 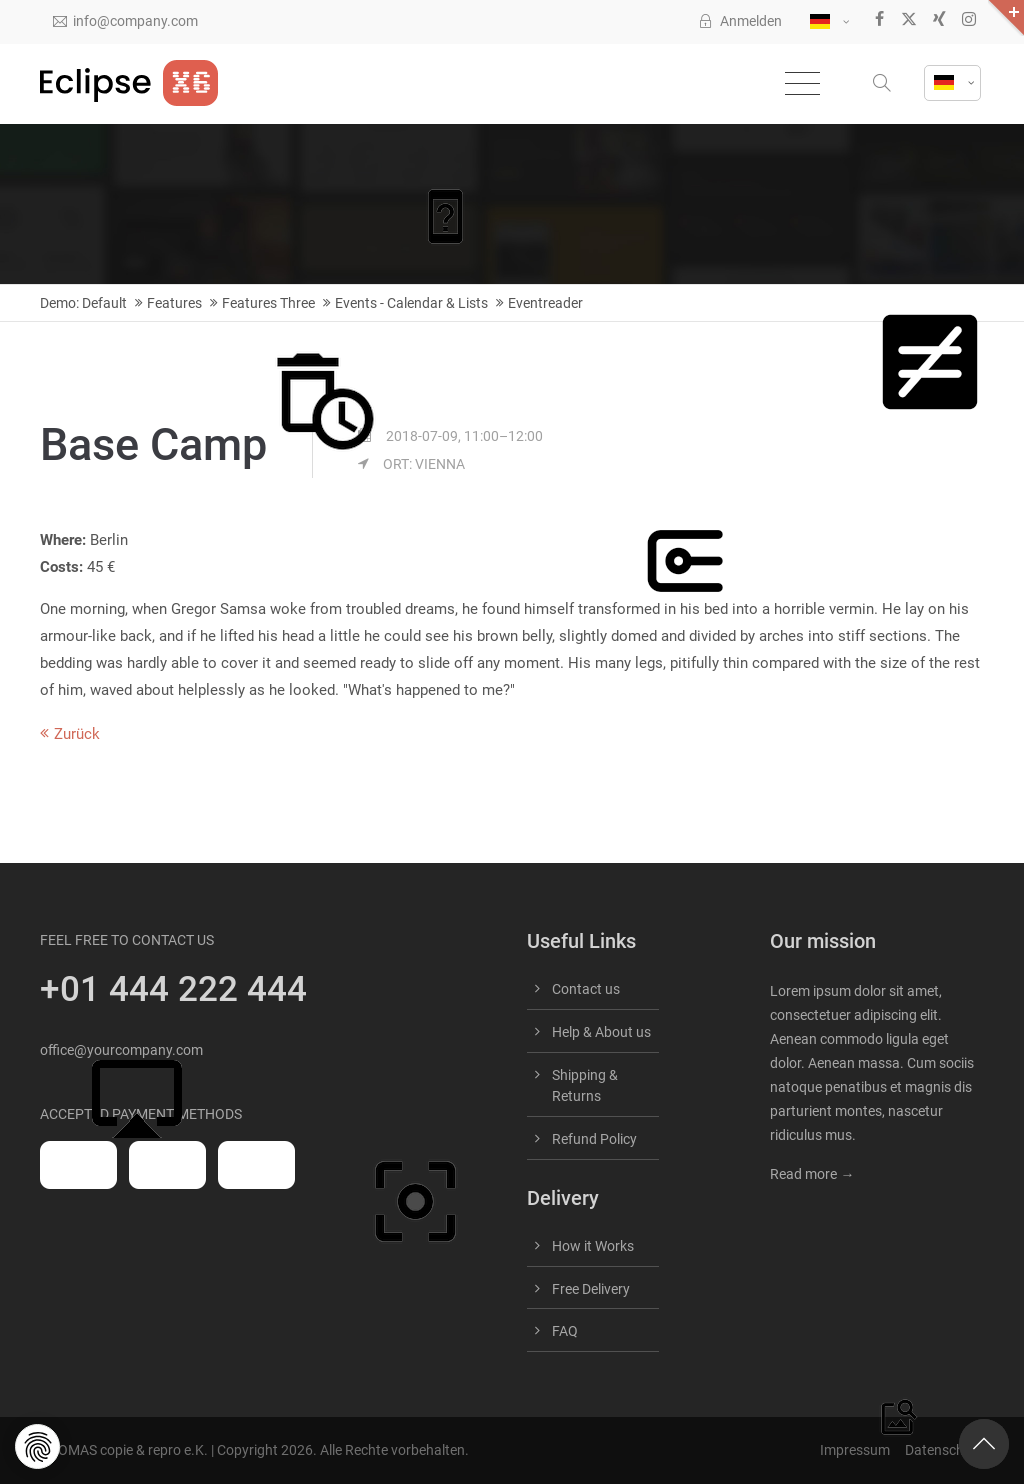 I want to click on center focus on camera viewfinder, so click(x=415, y=1201).